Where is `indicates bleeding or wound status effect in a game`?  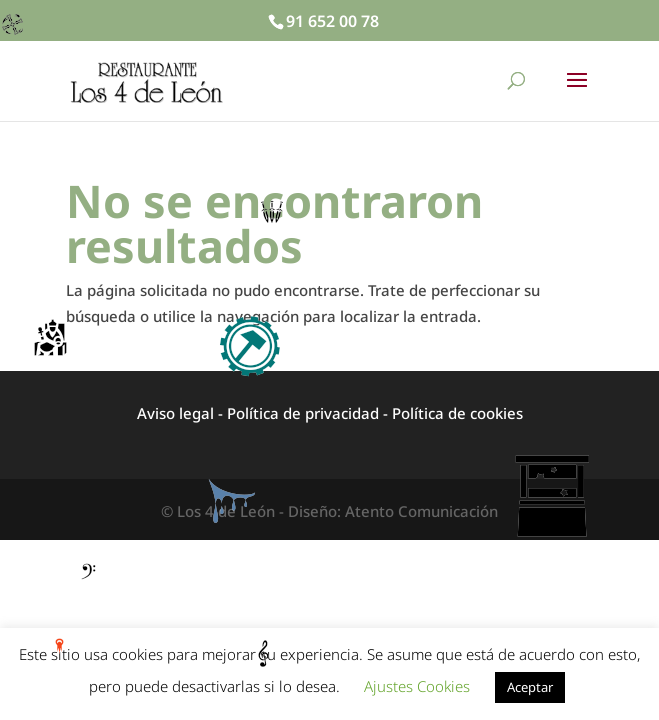
indicates bleeding or wound status effect in a game is located at coordinates (232, 500).